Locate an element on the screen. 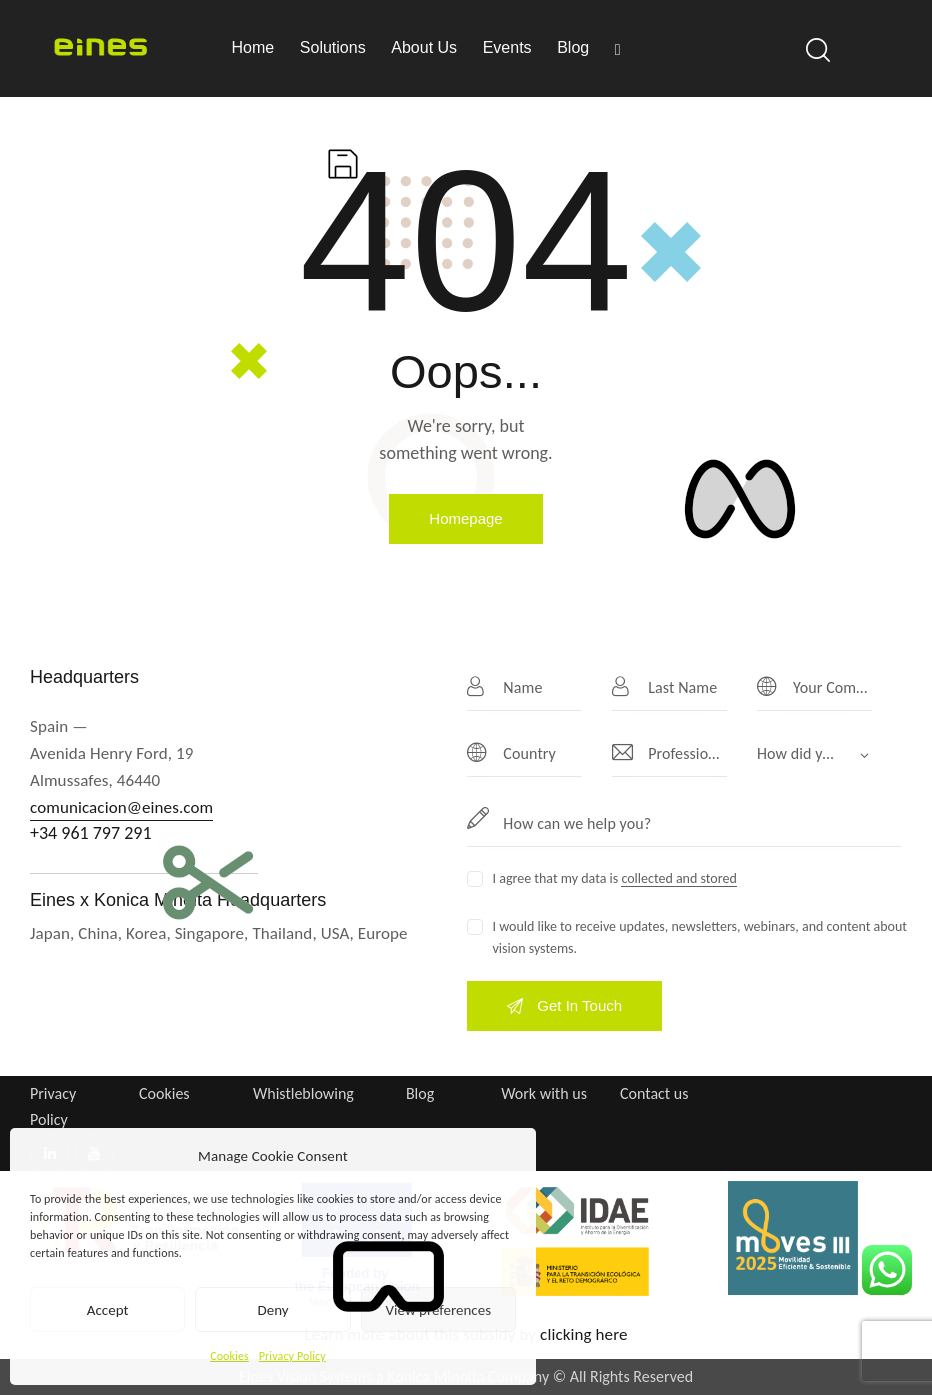 The height and width of the screenshot is (1395, 932). Meta company logo is located at coordinates (740, 499).